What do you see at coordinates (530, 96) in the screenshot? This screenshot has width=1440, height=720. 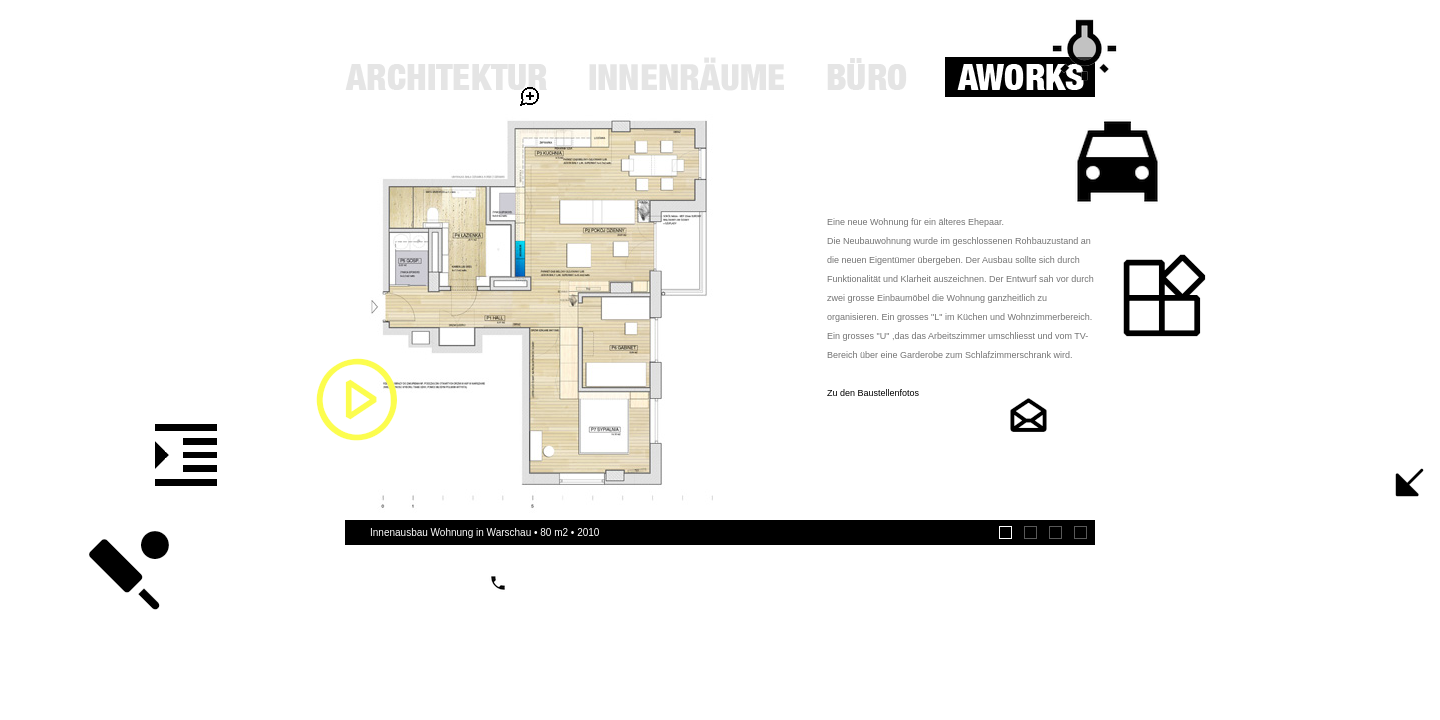 I see `add a review or comment to a location` at bounding box center [530, 96].